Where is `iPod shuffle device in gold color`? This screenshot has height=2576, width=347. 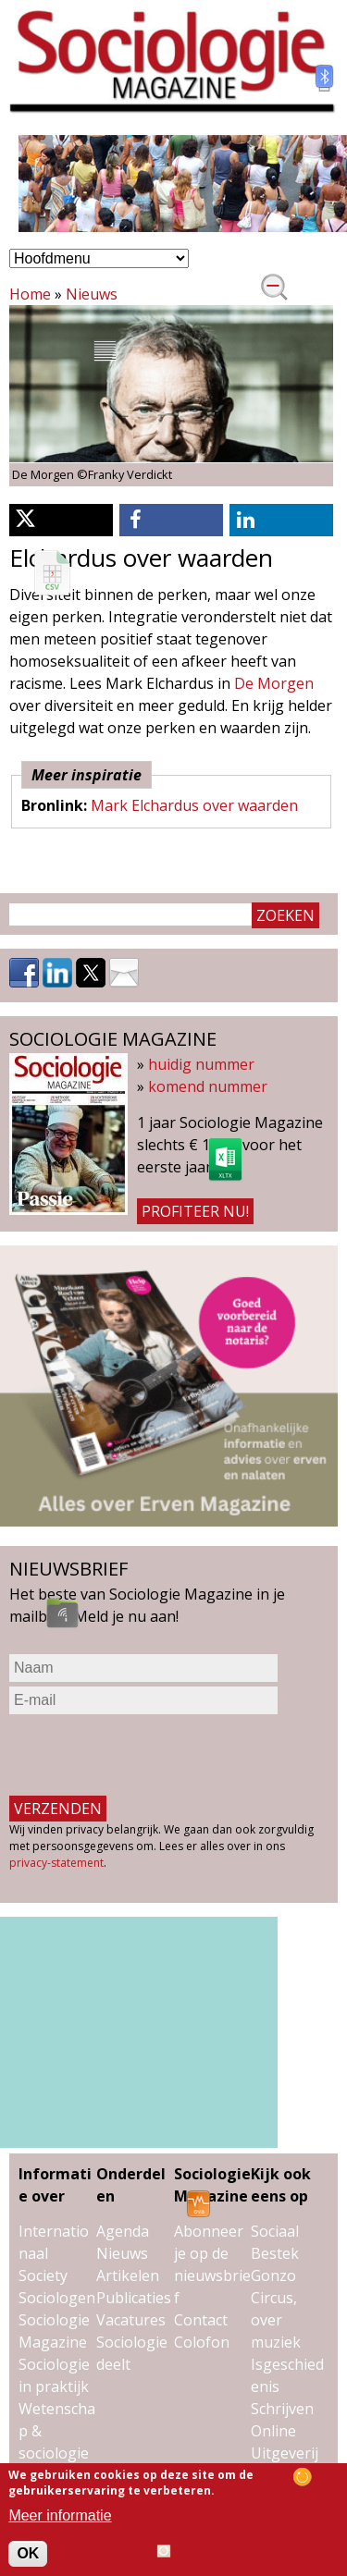 iPod shuffle device in gold color is located at coordinates (164, 2551).